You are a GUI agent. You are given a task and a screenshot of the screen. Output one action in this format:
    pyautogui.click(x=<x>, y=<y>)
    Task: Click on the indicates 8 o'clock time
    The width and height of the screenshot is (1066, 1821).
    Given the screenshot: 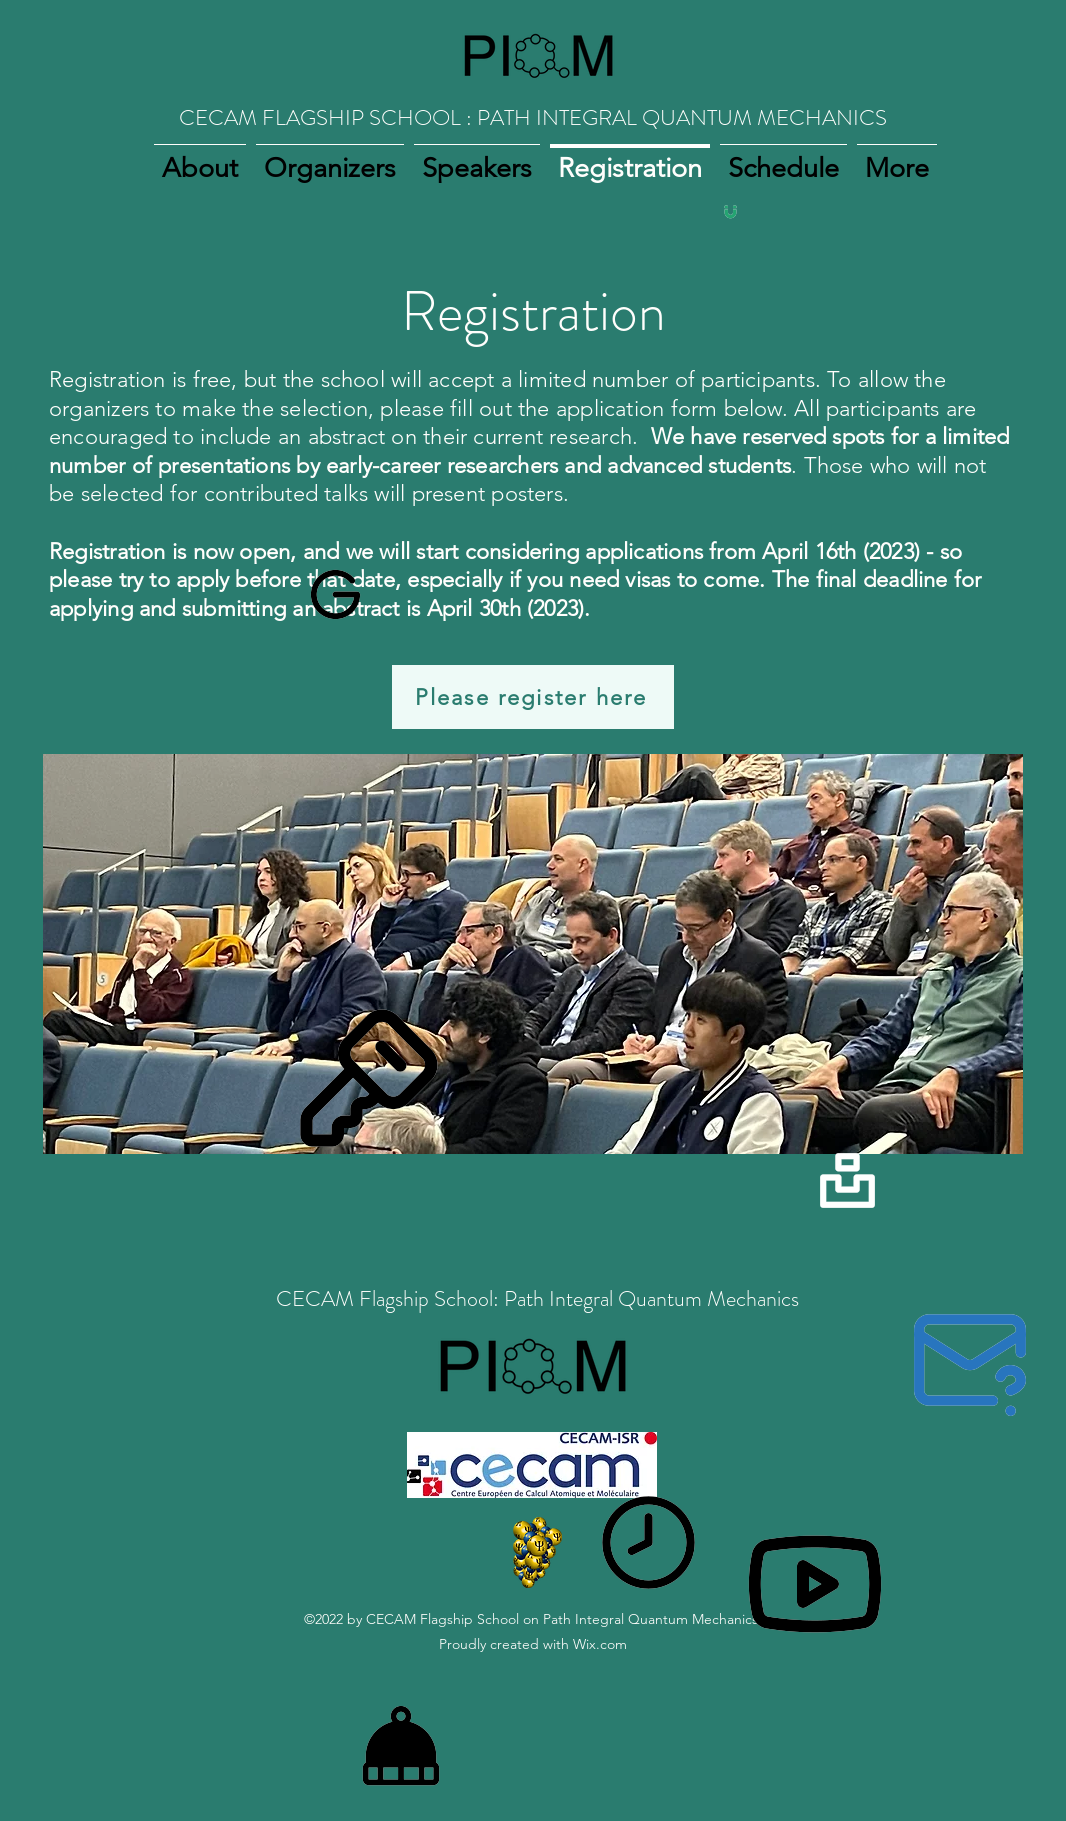 What is the action you would take?
    pyautogui.click(x=648, y=1542)
    